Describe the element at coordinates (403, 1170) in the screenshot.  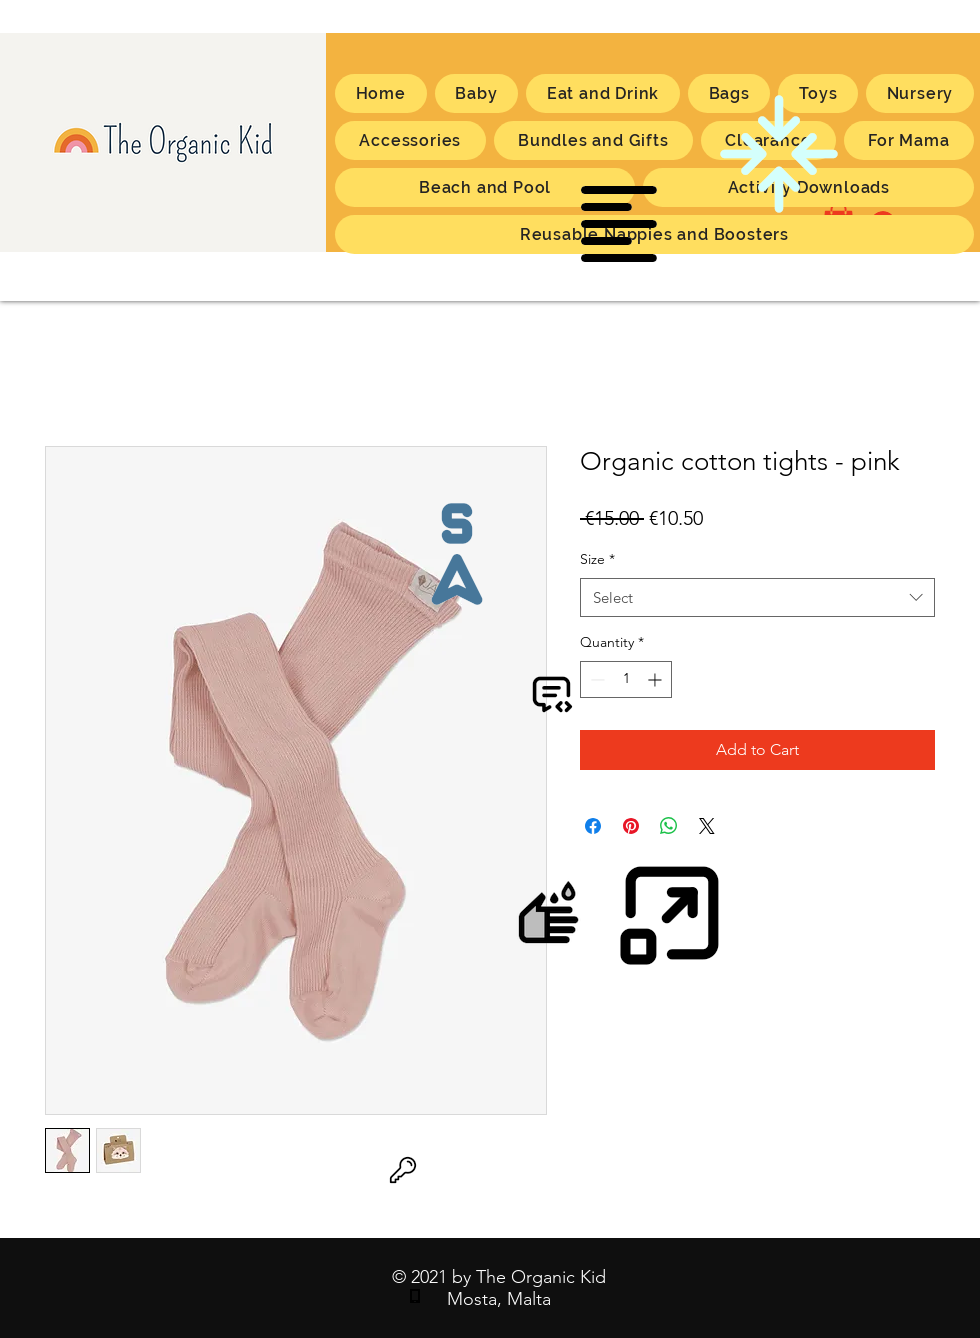
I see `access security or authentication settings` at that location.